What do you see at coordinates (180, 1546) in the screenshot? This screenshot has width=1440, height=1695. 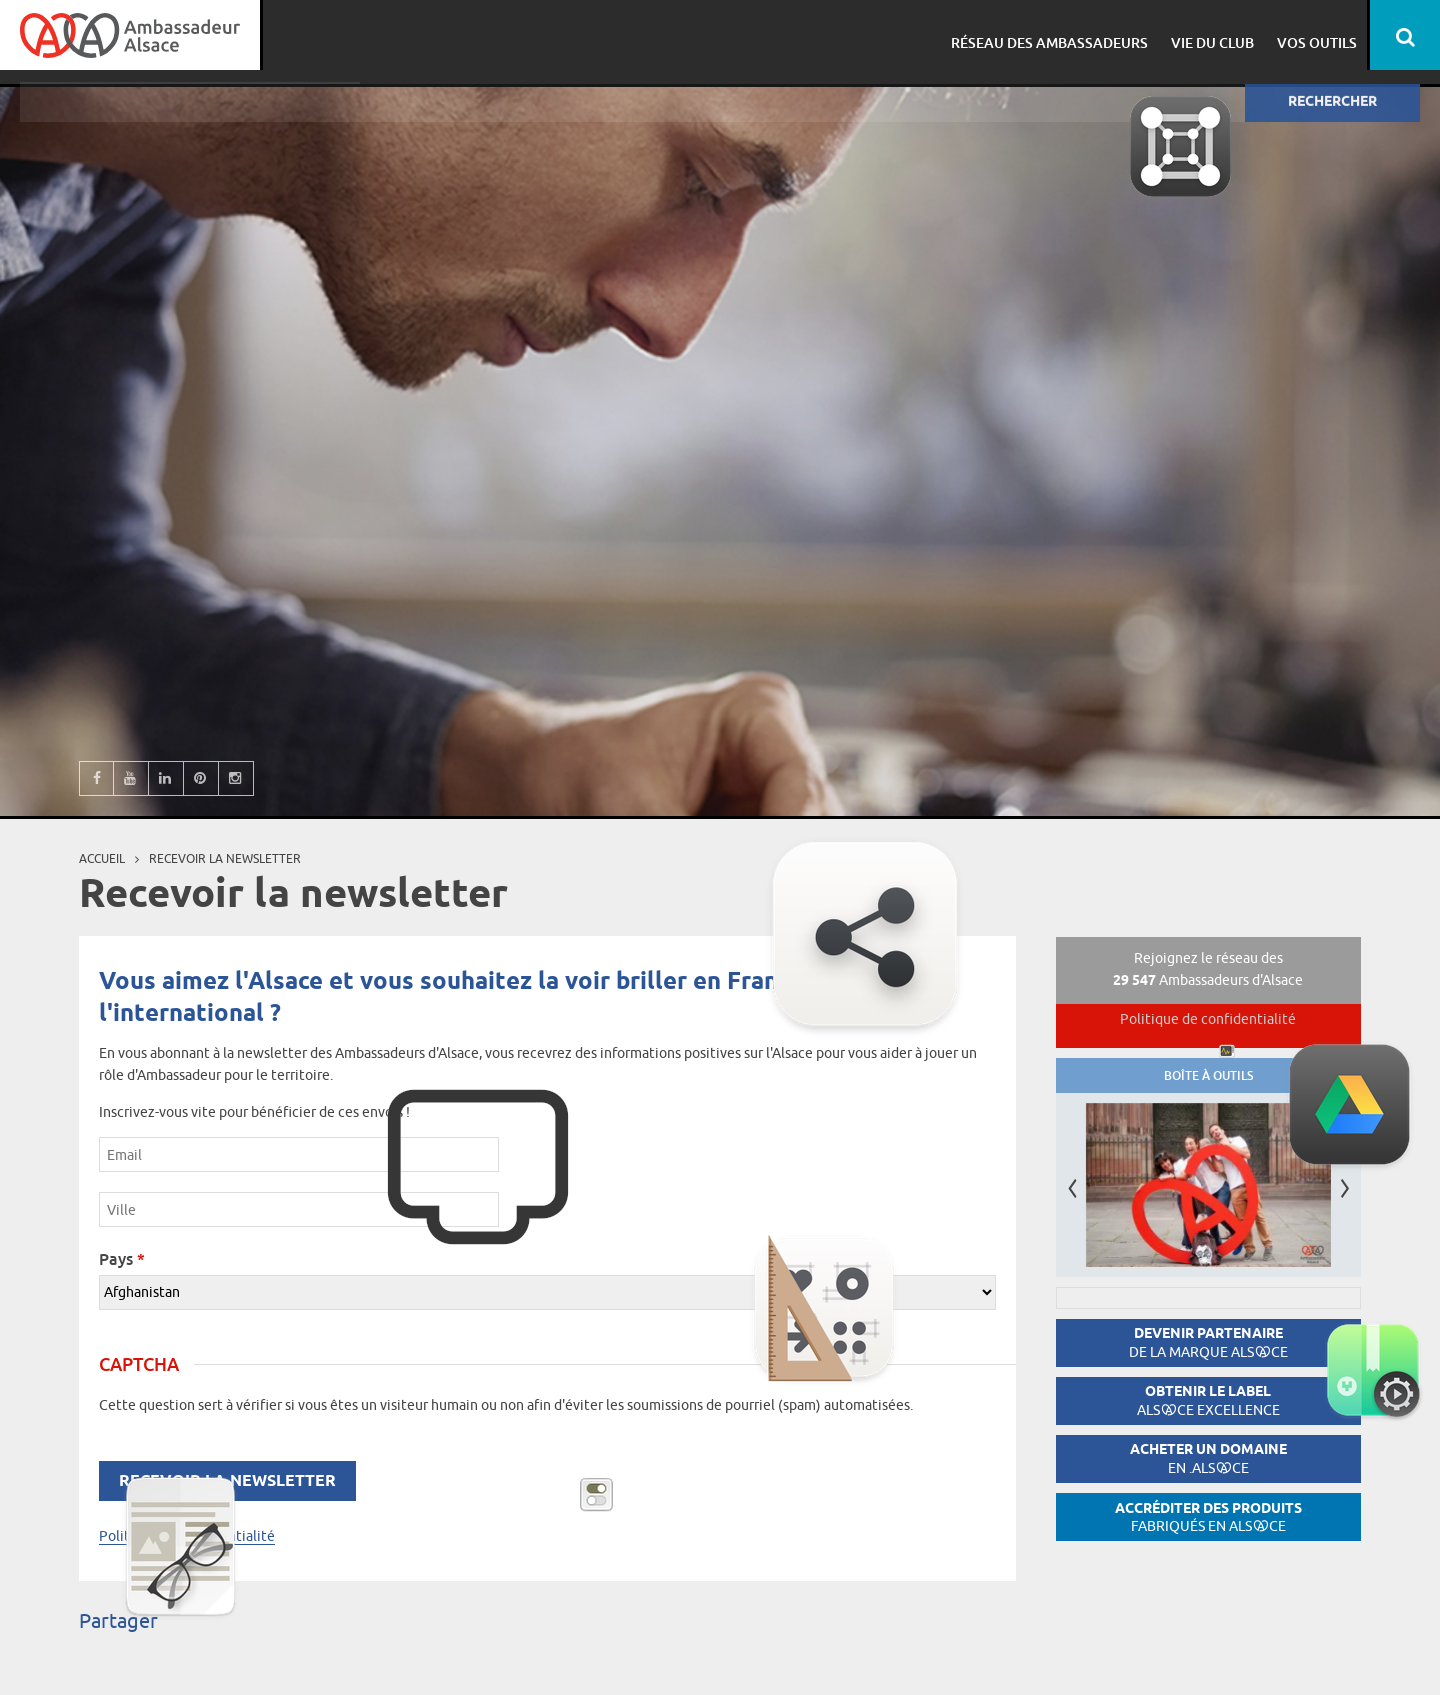 I see `open office productivity suite` at bounding box center [180, 1546].